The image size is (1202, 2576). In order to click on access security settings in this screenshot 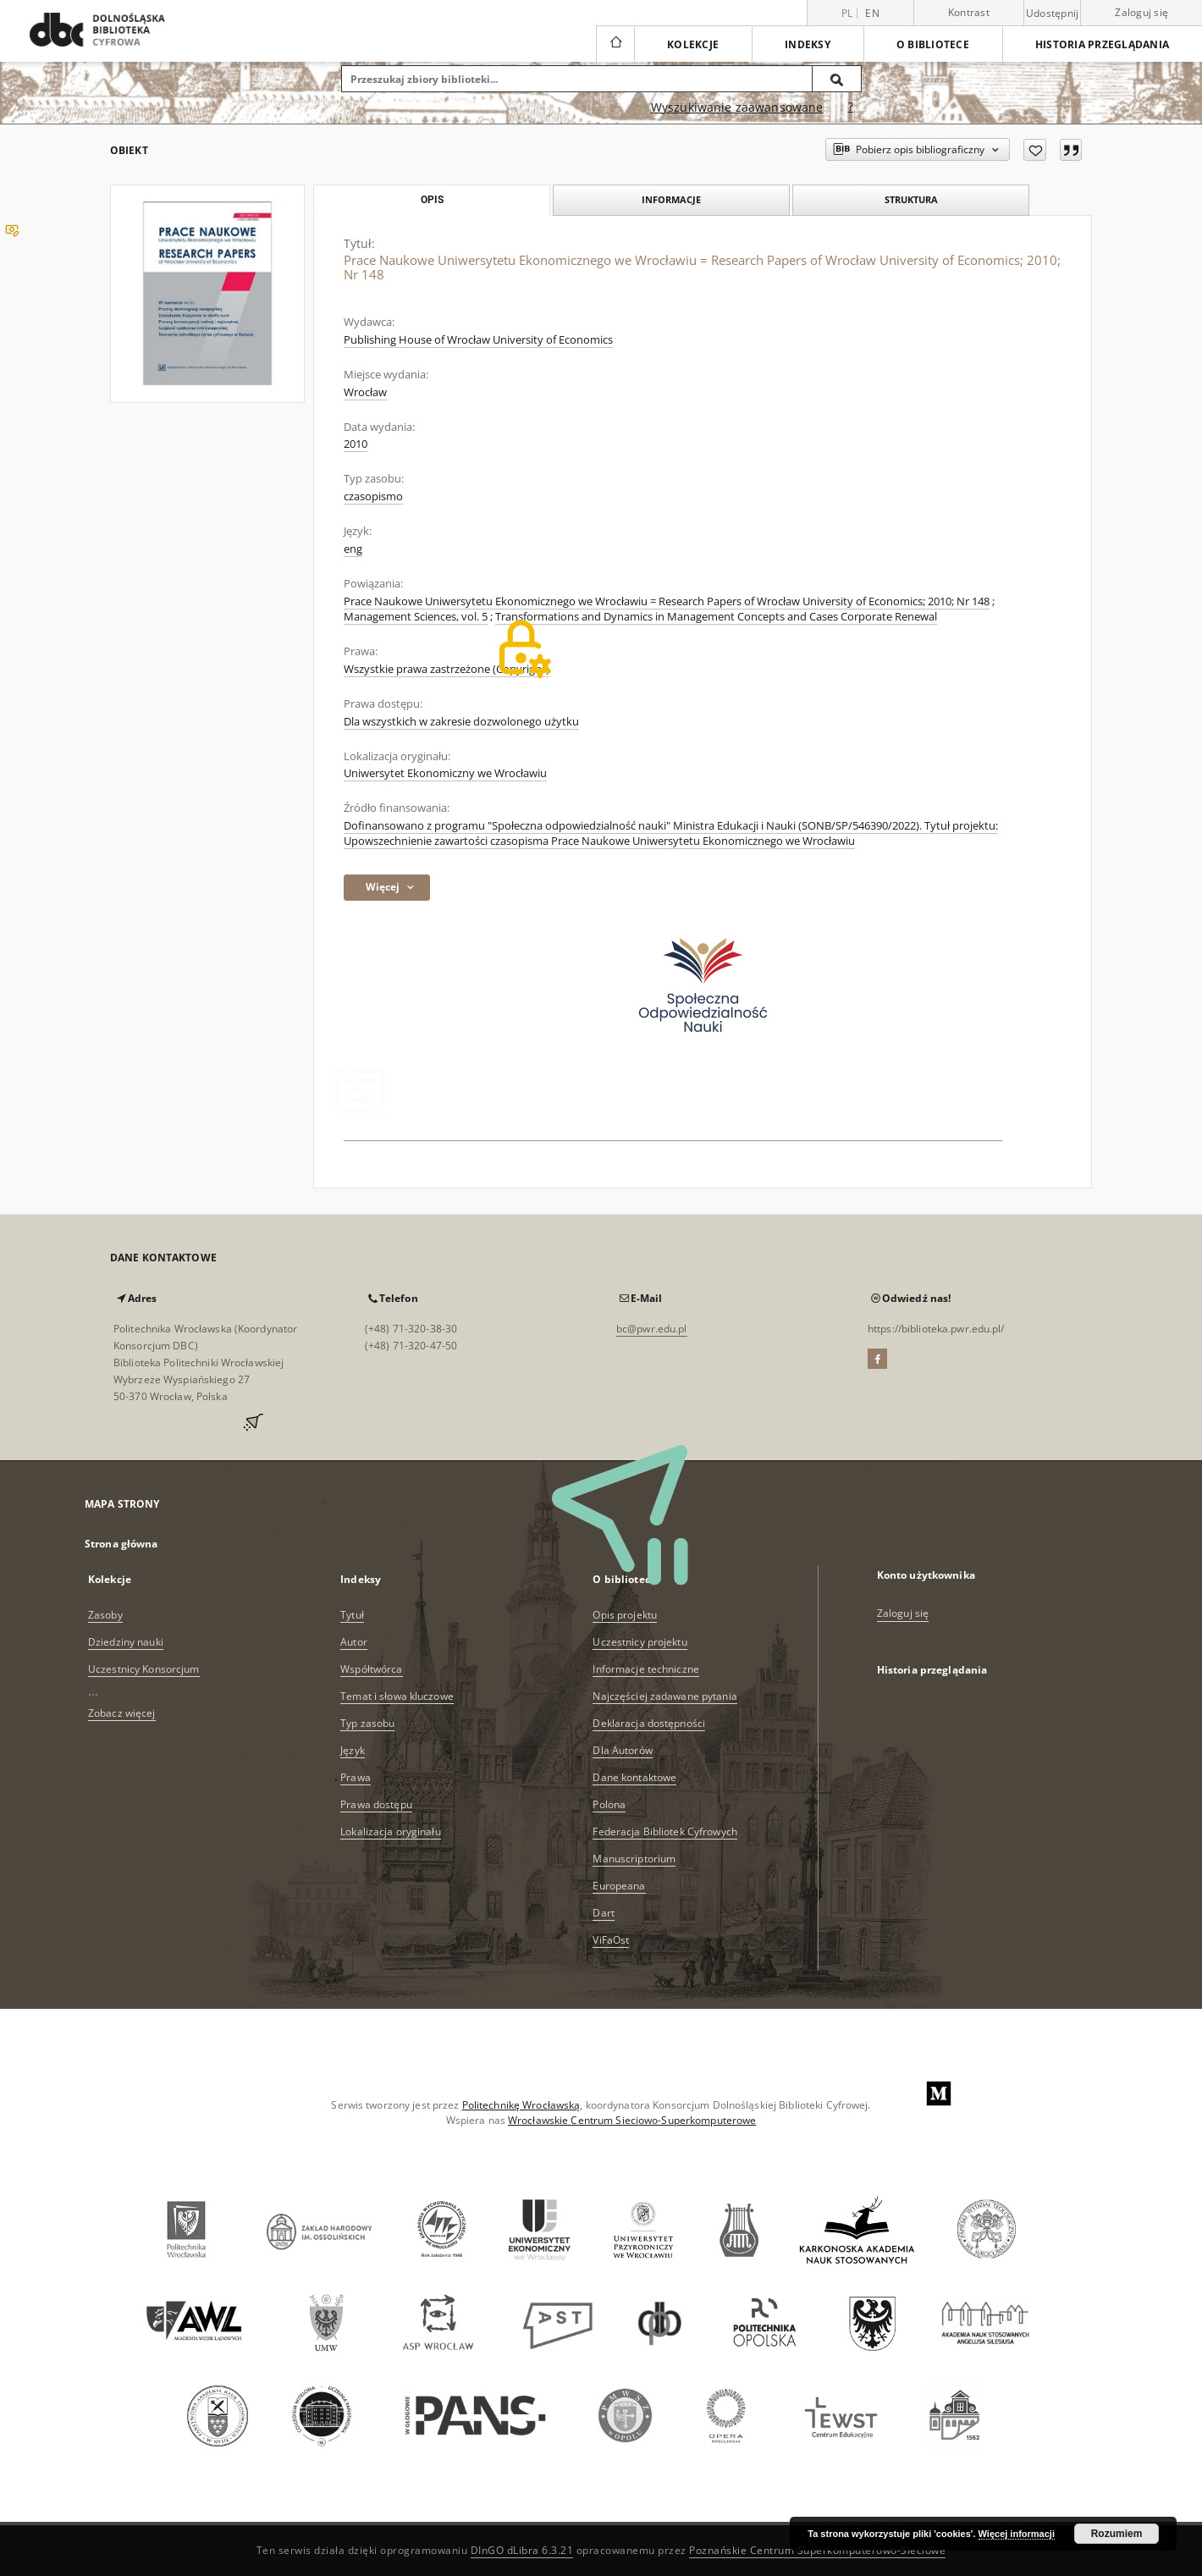, I will do `click(521, 647)`.